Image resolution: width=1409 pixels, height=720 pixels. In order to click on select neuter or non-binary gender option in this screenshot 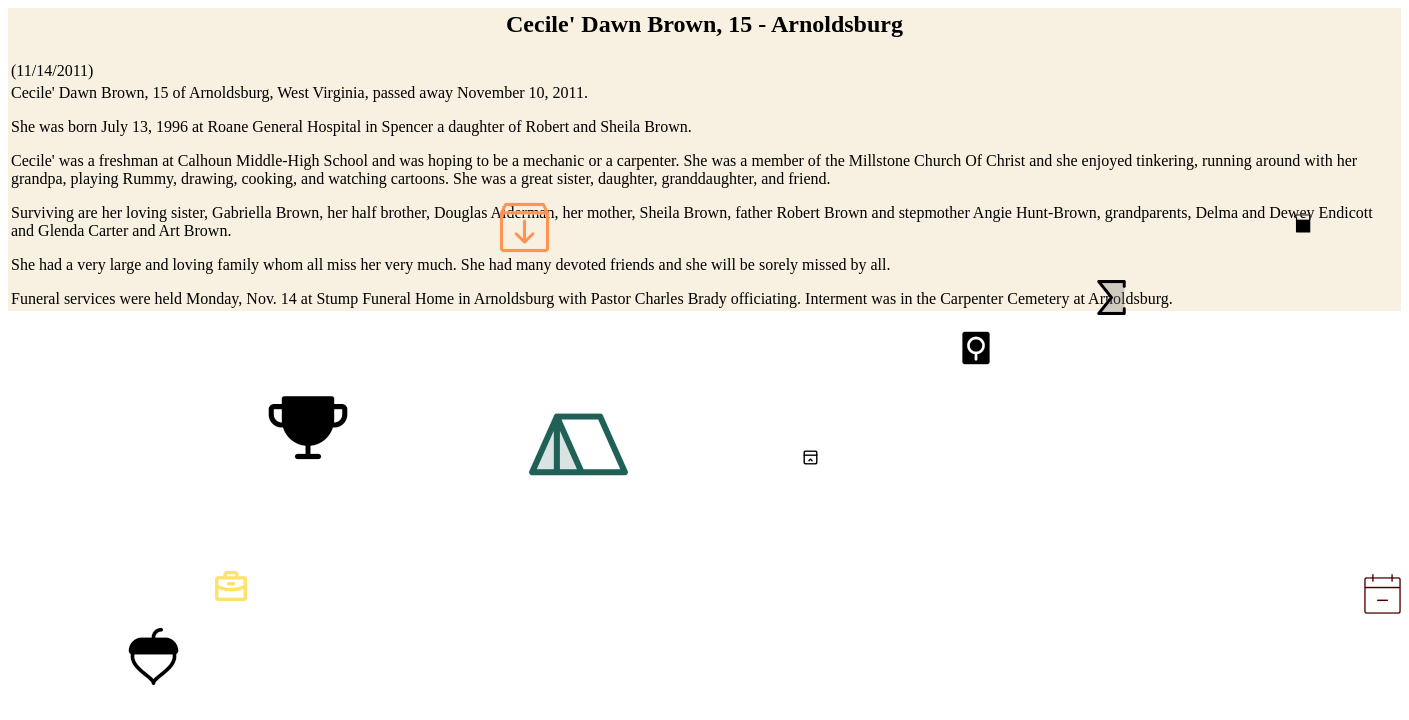, I will do `click(976, 348)`.